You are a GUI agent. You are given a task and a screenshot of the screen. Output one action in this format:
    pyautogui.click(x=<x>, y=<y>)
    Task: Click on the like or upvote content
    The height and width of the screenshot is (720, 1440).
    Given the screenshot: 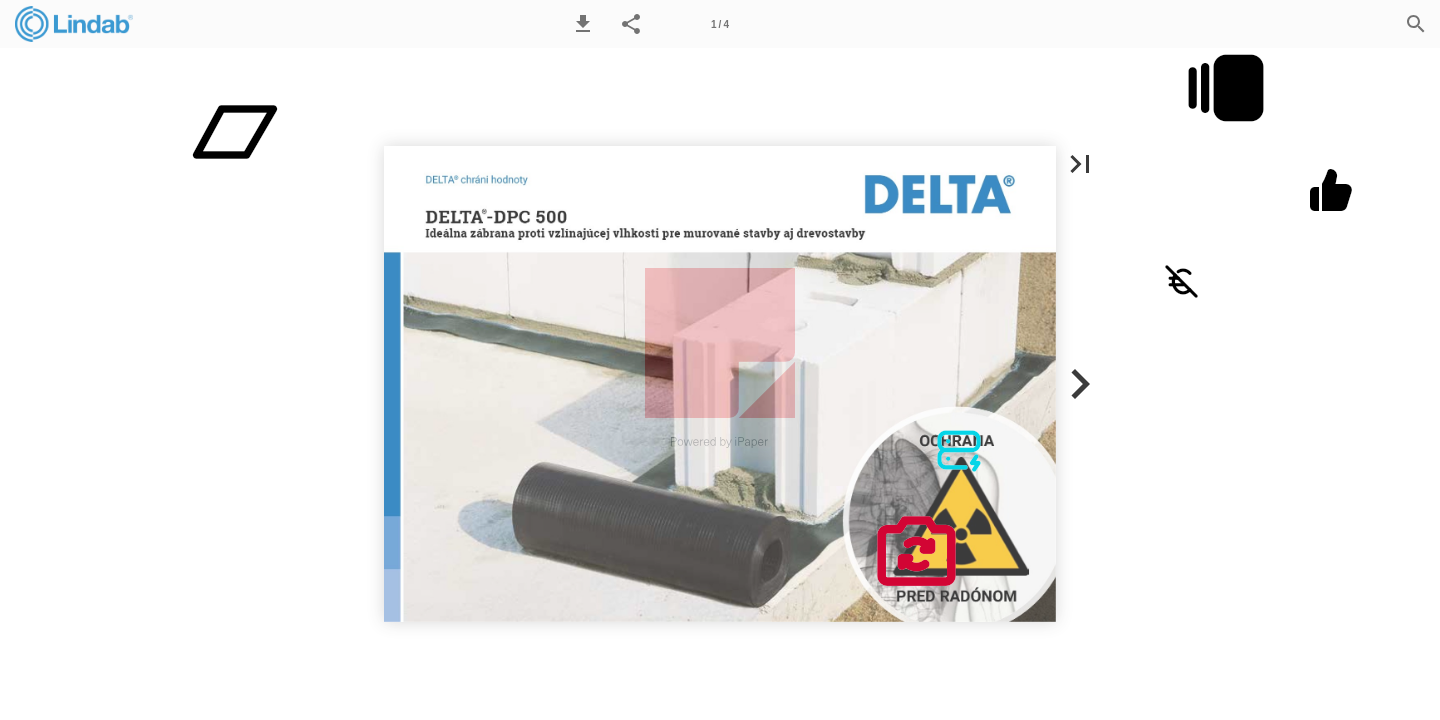 What is the action you would take?
    pyautogui.click(x=1331, y=190)
    